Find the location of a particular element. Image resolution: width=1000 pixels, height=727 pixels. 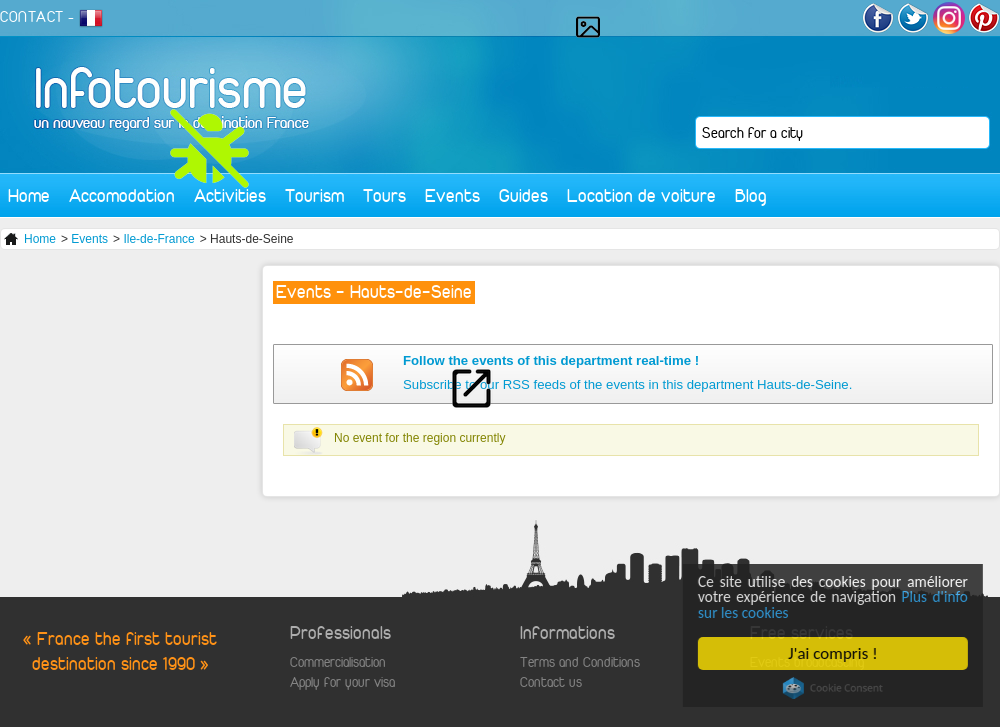

open link in a new tab or window is located at coordinates (471, 388).